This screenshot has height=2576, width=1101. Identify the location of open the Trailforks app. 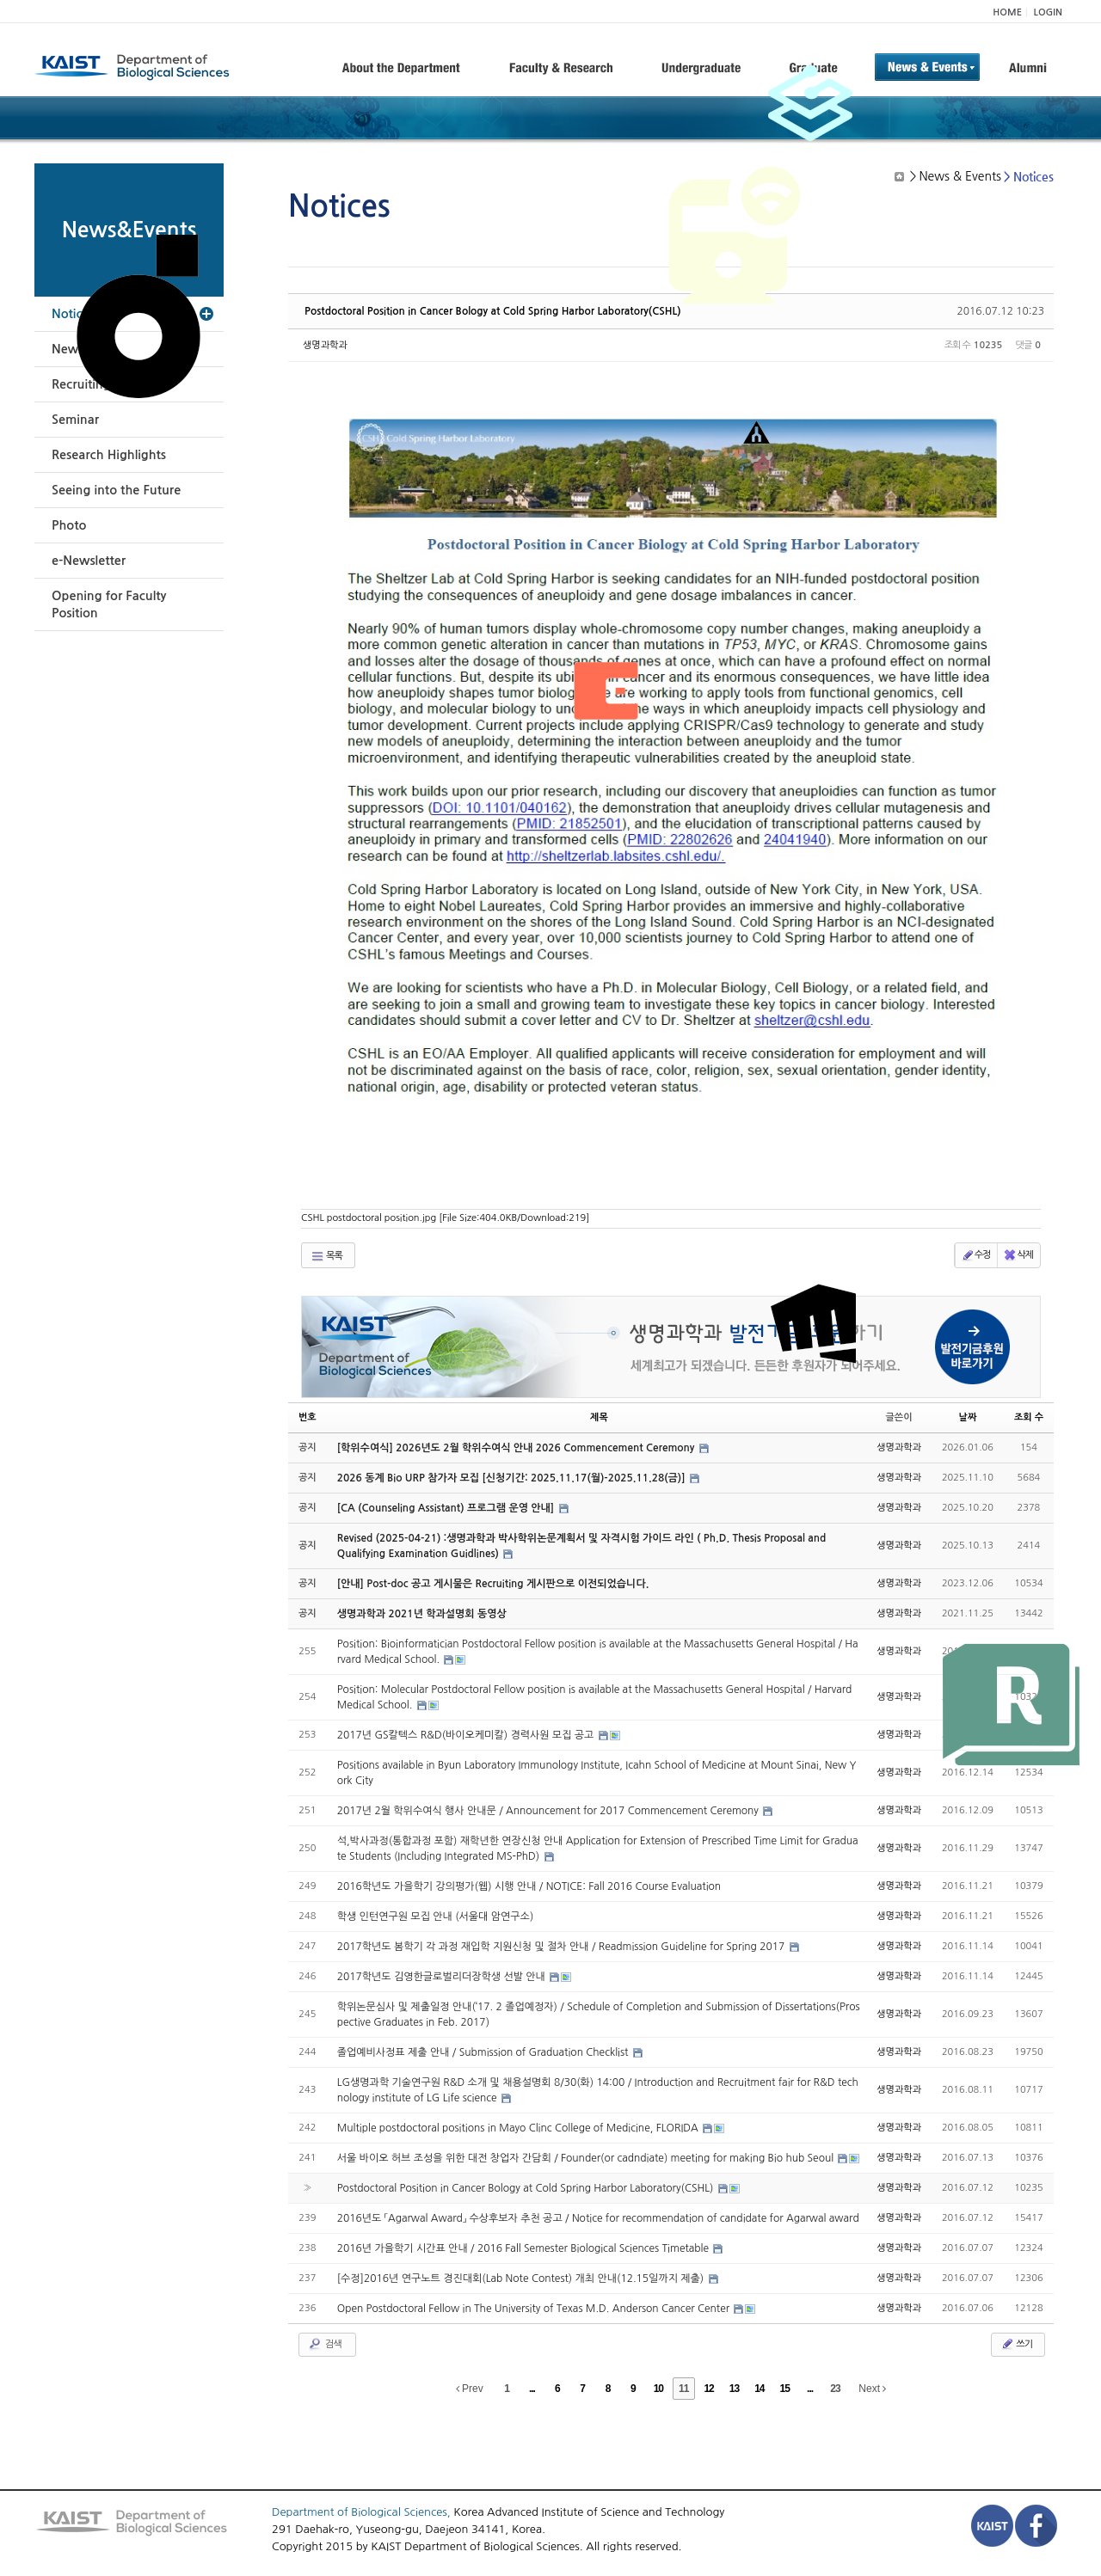
(756, 432).